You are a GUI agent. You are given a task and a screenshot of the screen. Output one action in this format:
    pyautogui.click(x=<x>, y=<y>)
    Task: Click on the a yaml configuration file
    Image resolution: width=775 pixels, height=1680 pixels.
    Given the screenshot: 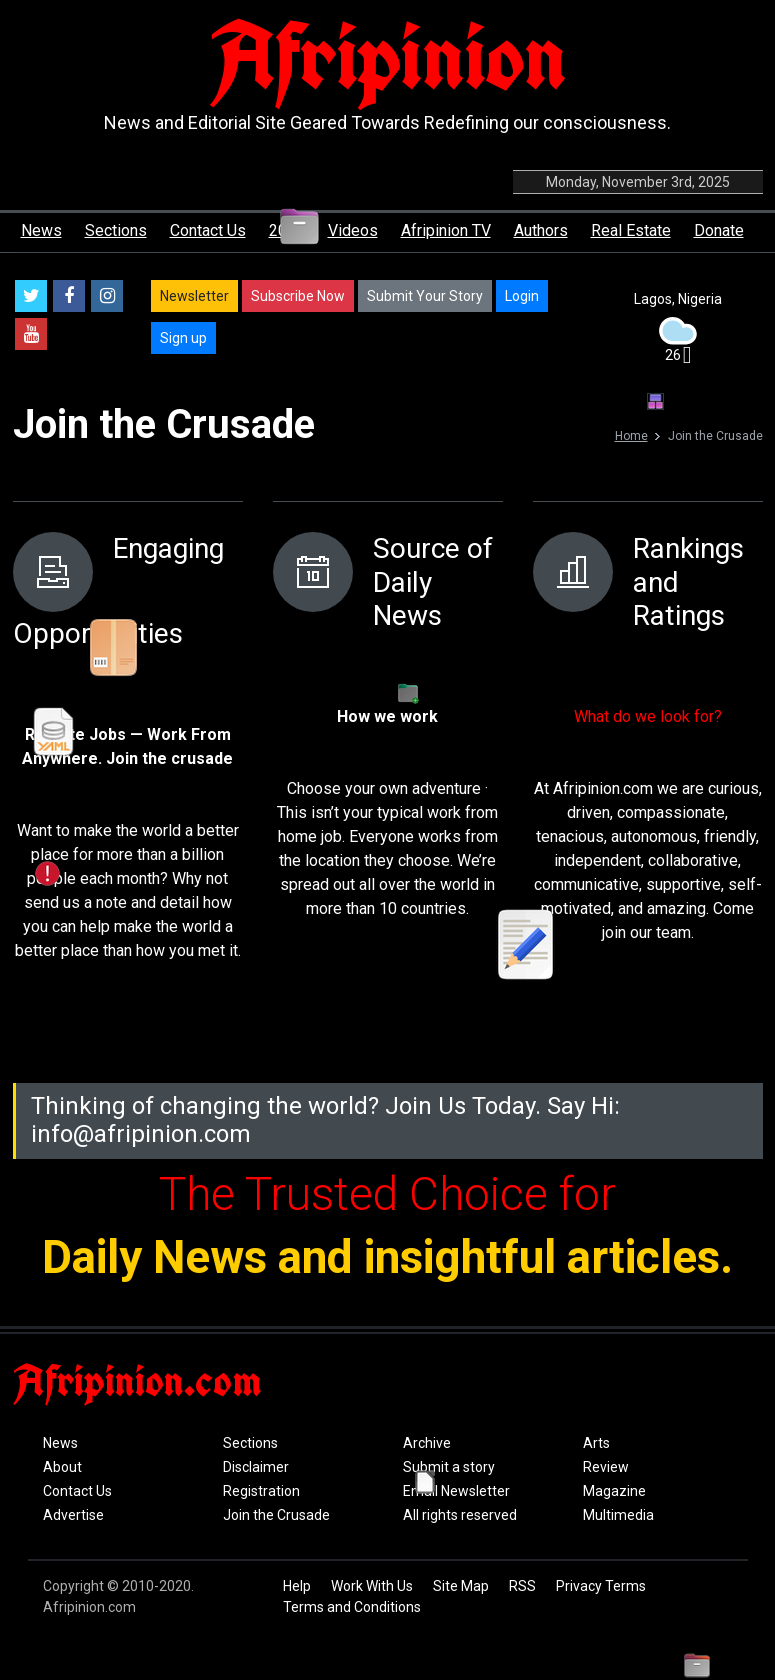 What is the action you would take?
    pyautogui.click(x=53, y=731)
    